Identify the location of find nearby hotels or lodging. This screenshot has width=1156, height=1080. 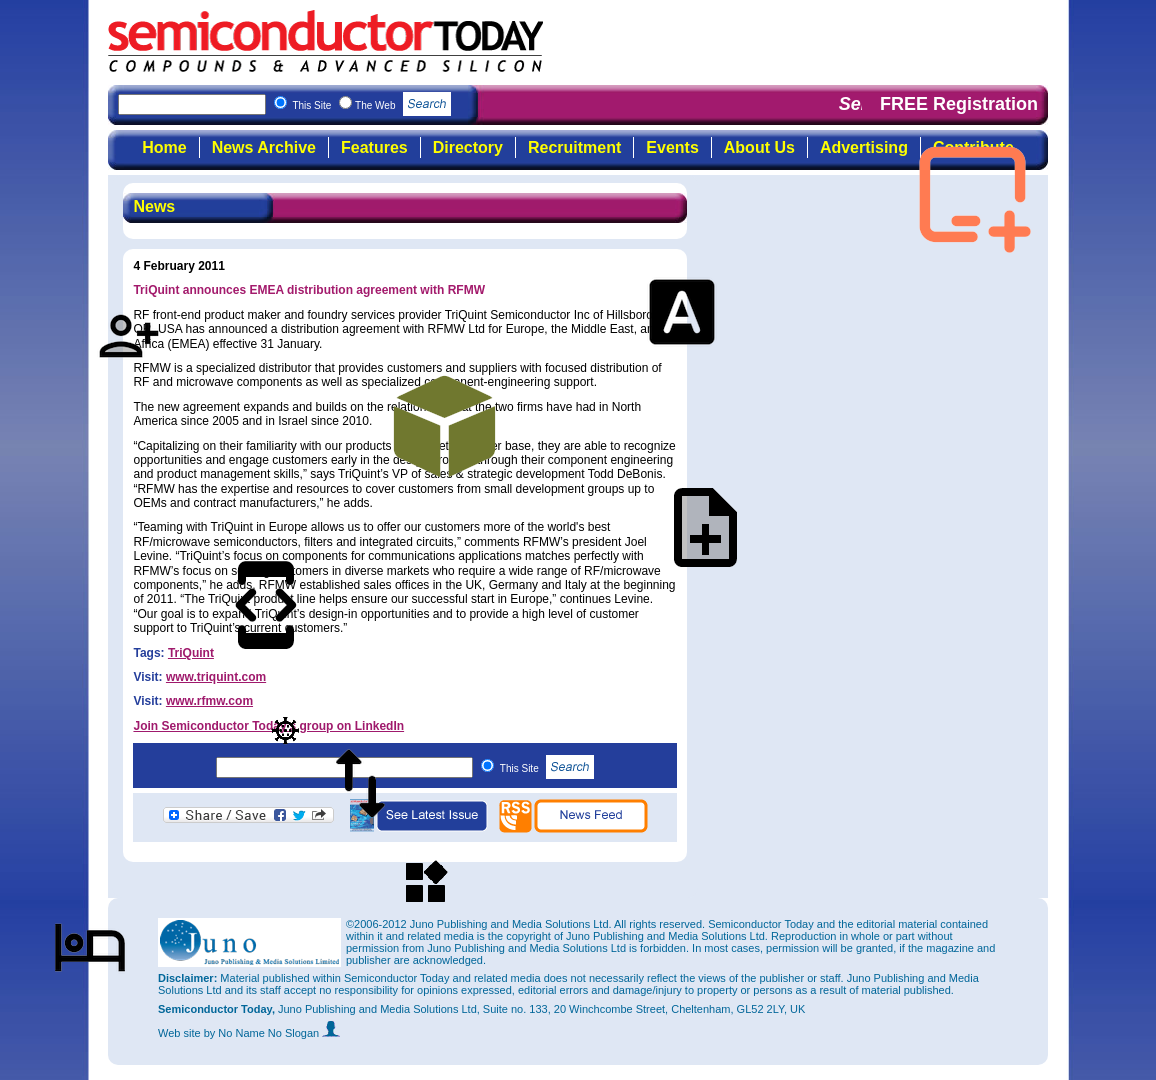
(90, 946).